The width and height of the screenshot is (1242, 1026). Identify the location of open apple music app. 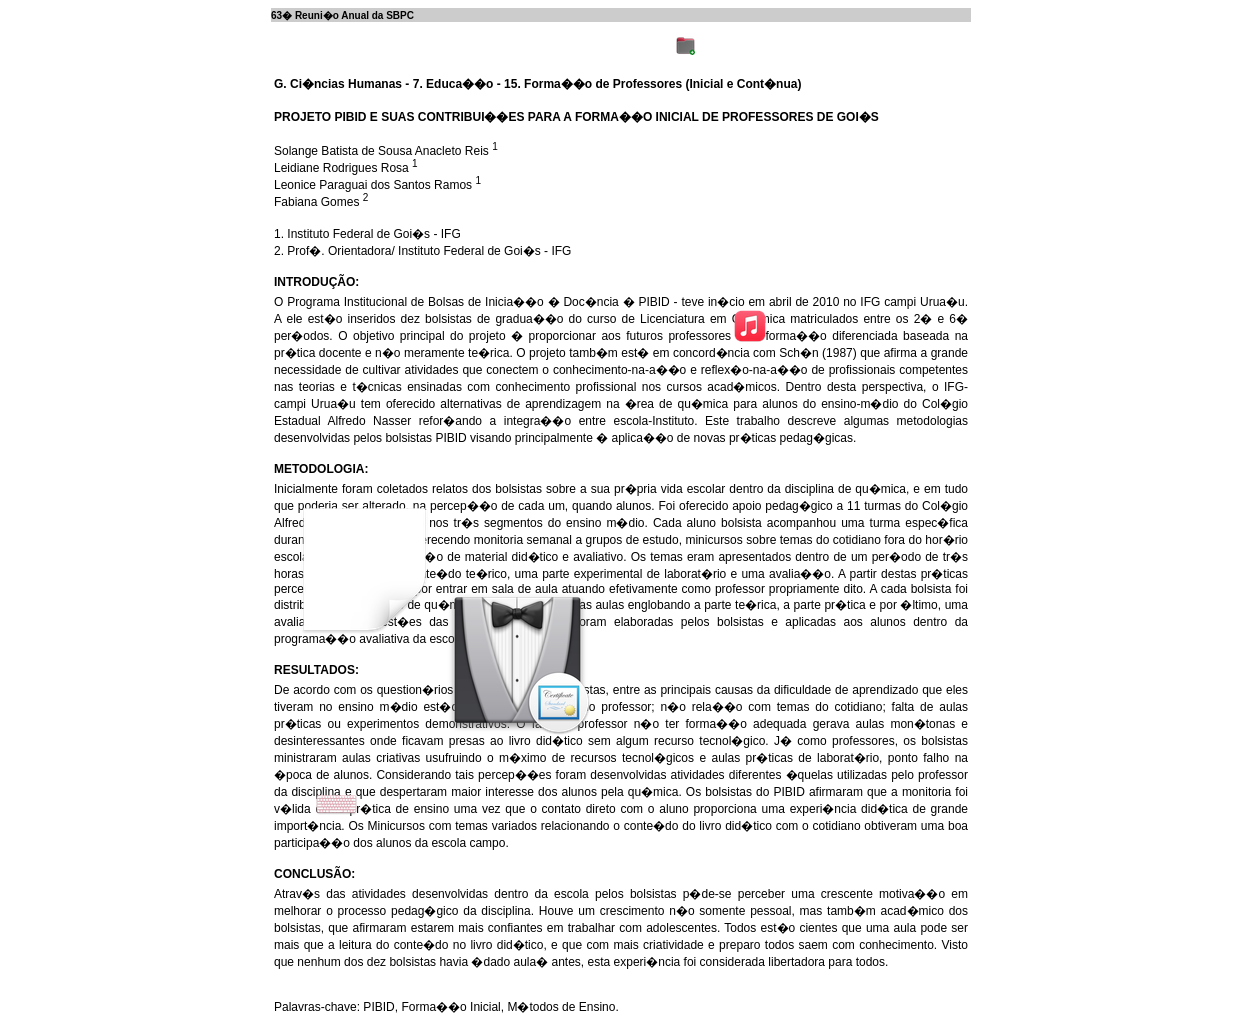
(750, 326).